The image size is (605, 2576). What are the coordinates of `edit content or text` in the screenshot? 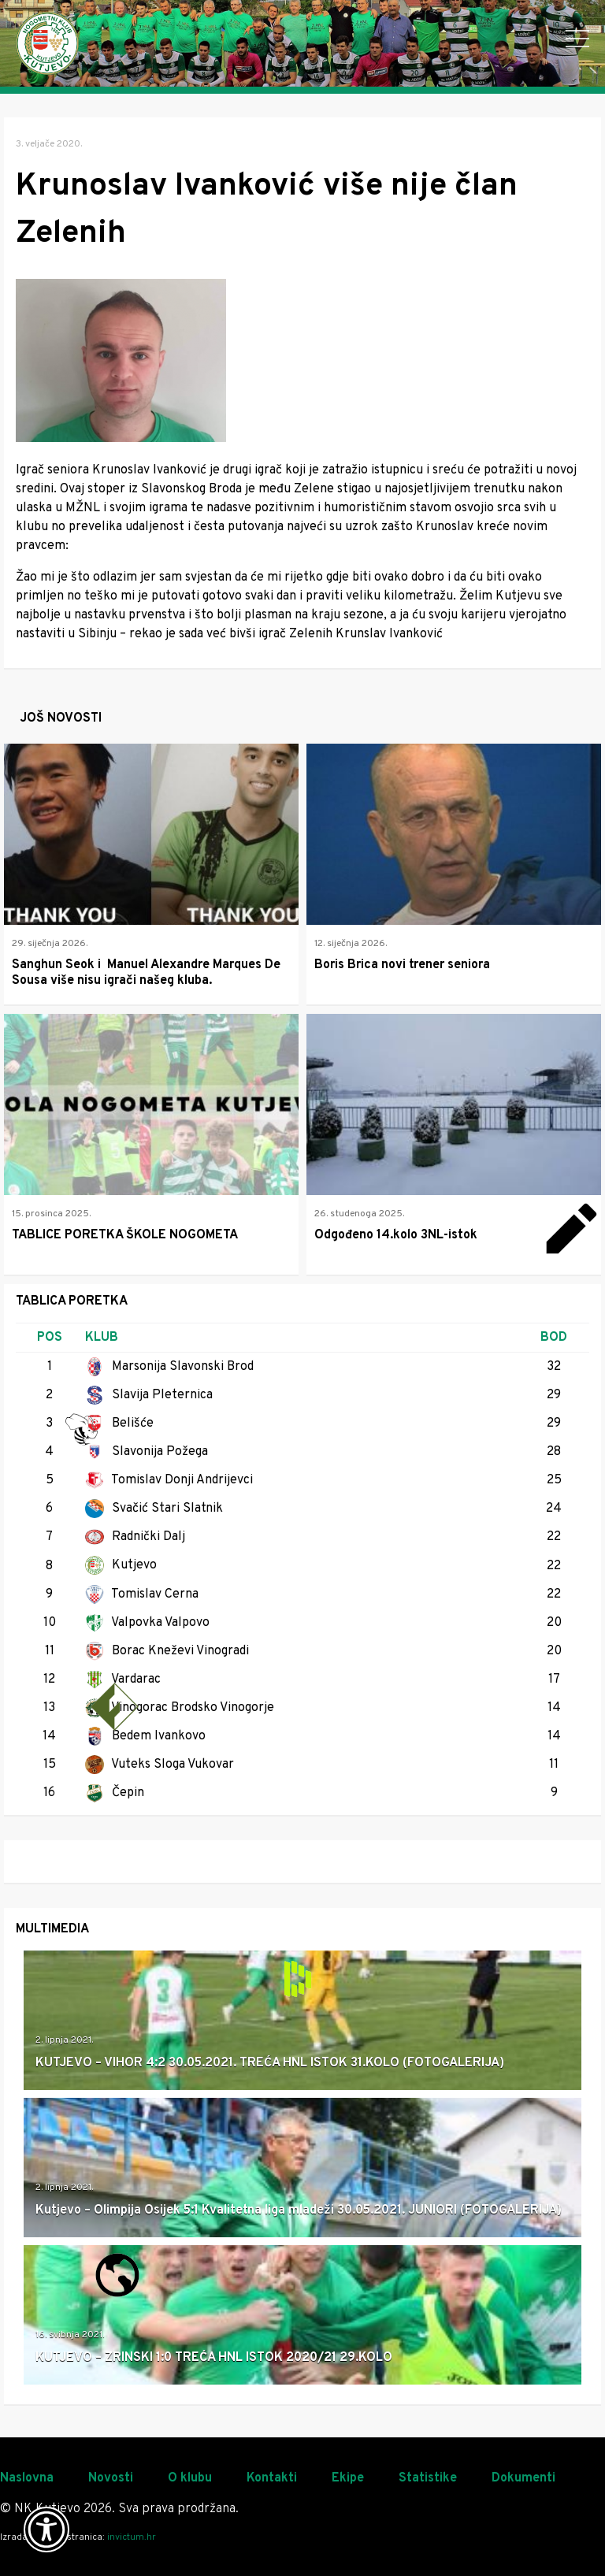 It's located at (571, 1228).